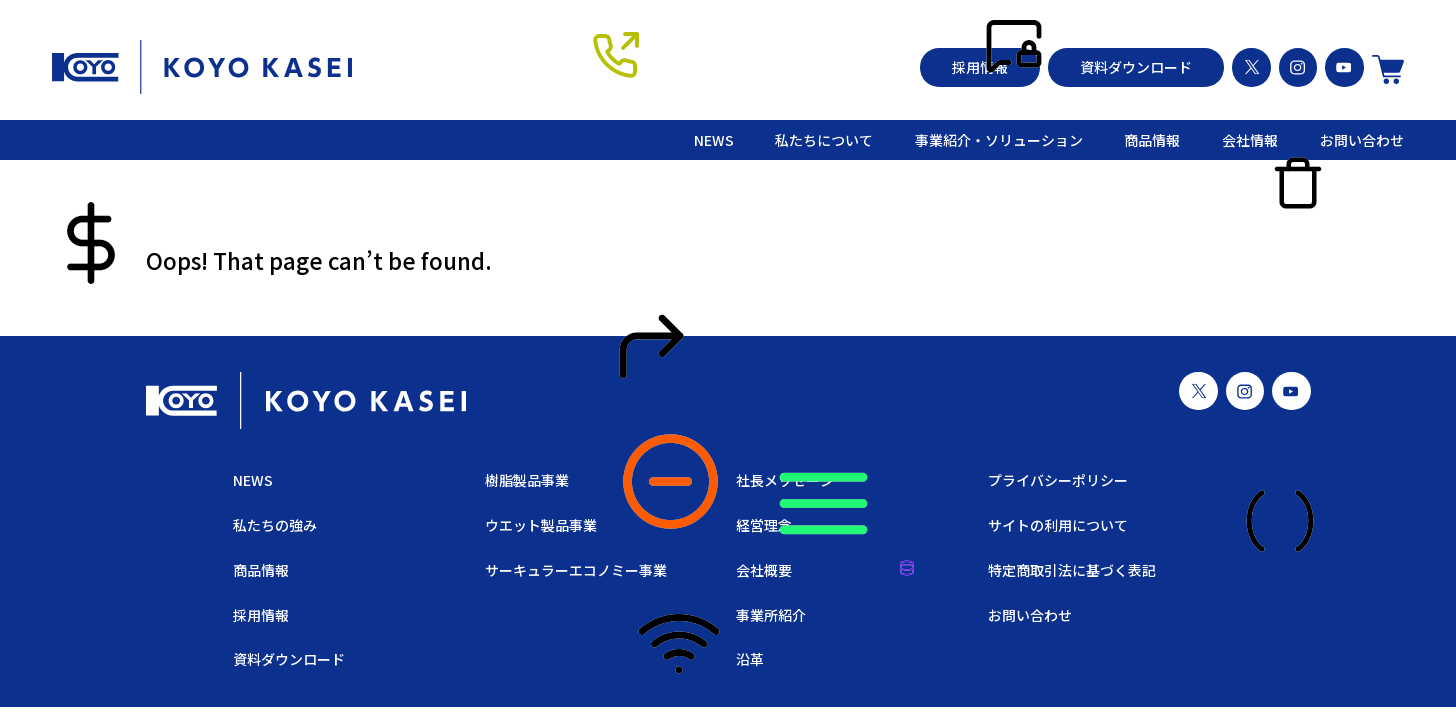 Image resolution: width=1456 pixels, height=720 pixels. Describe the element at coordinates (651, 346) in the screenshot. I see `share or forward content` at that location.